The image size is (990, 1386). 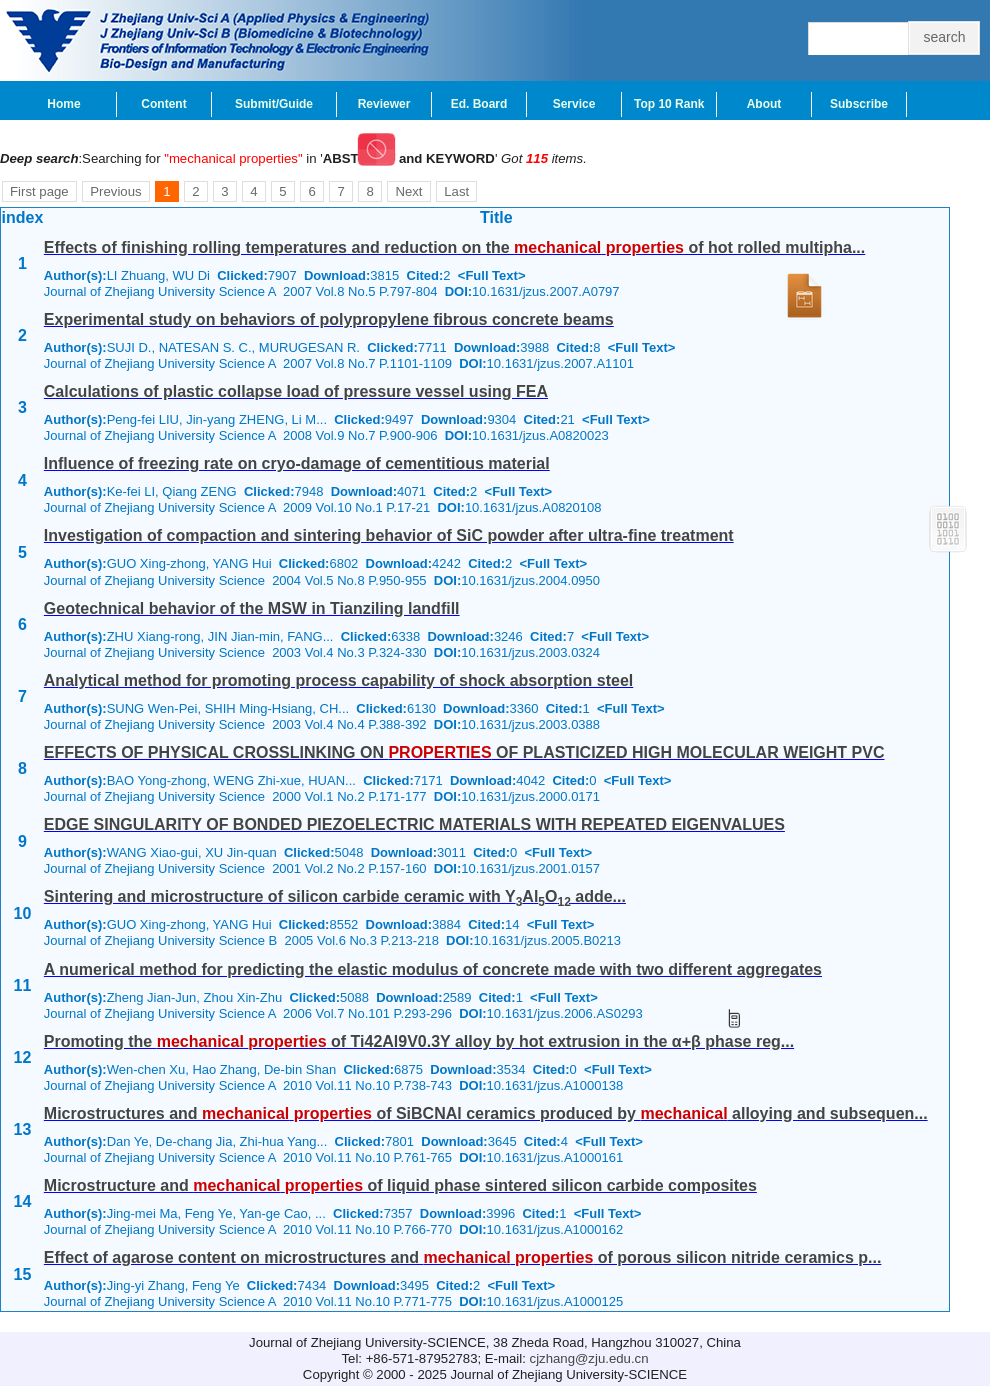 I want to click on indicates image failed to load, so click(x=376, y=148).